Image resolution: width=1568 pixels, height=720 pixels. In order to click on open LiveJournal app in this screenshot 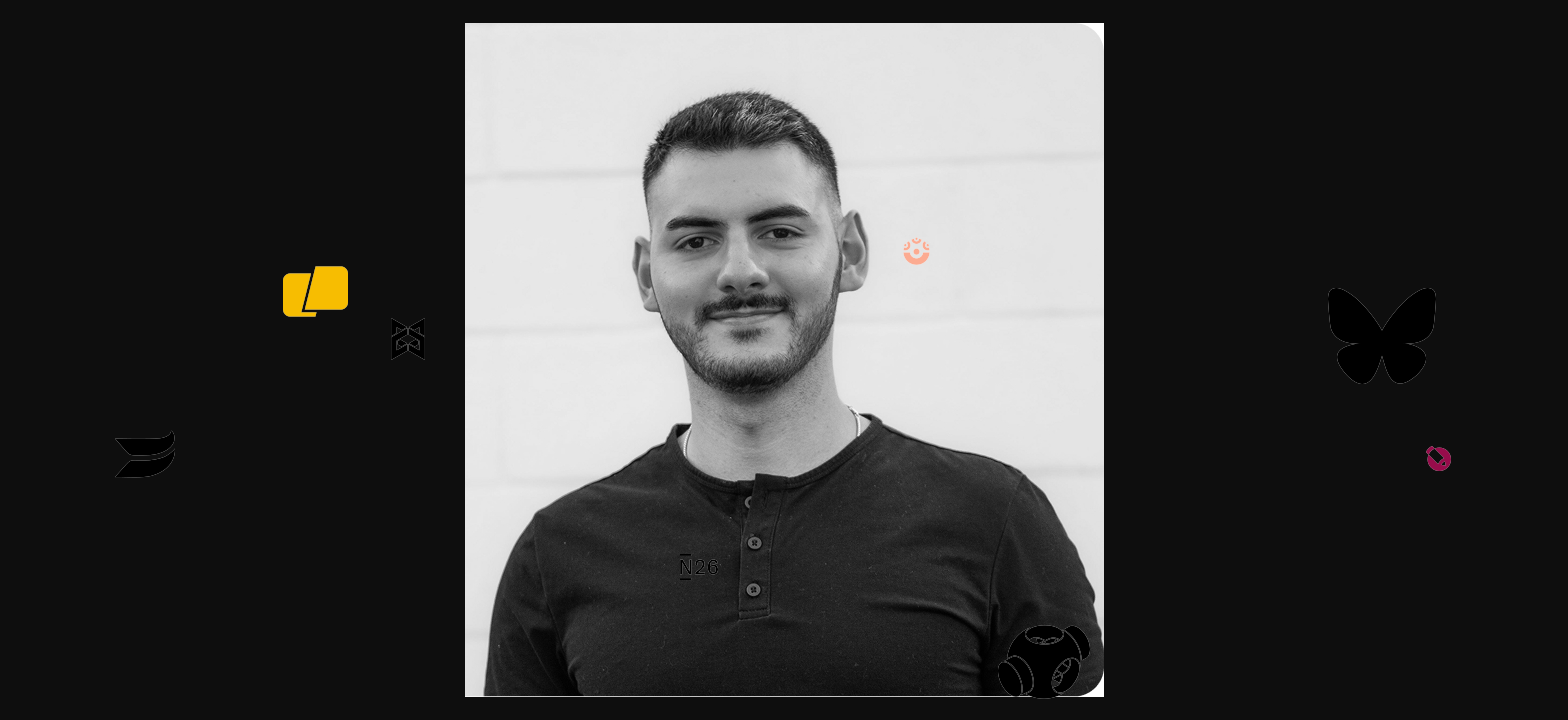, I will do `click(1438, 458)`.